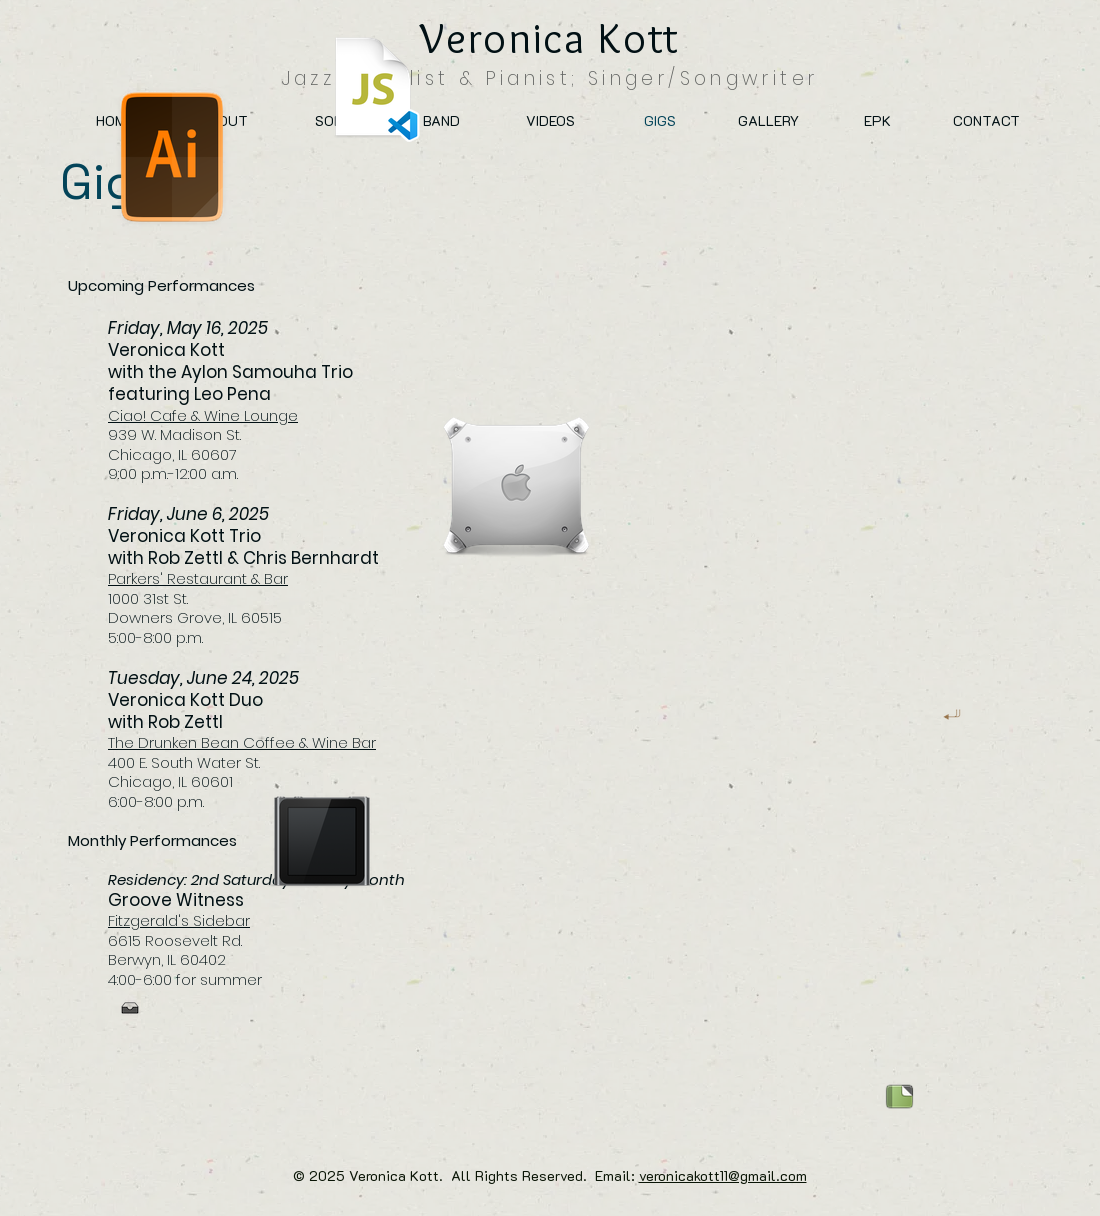 This screenshot has height=1216, width=1100. What do you see at coordinates (373, 89) in the screenshot?
I see `javascript file type in Visual Studio Code` at bounding box center [373, 89].